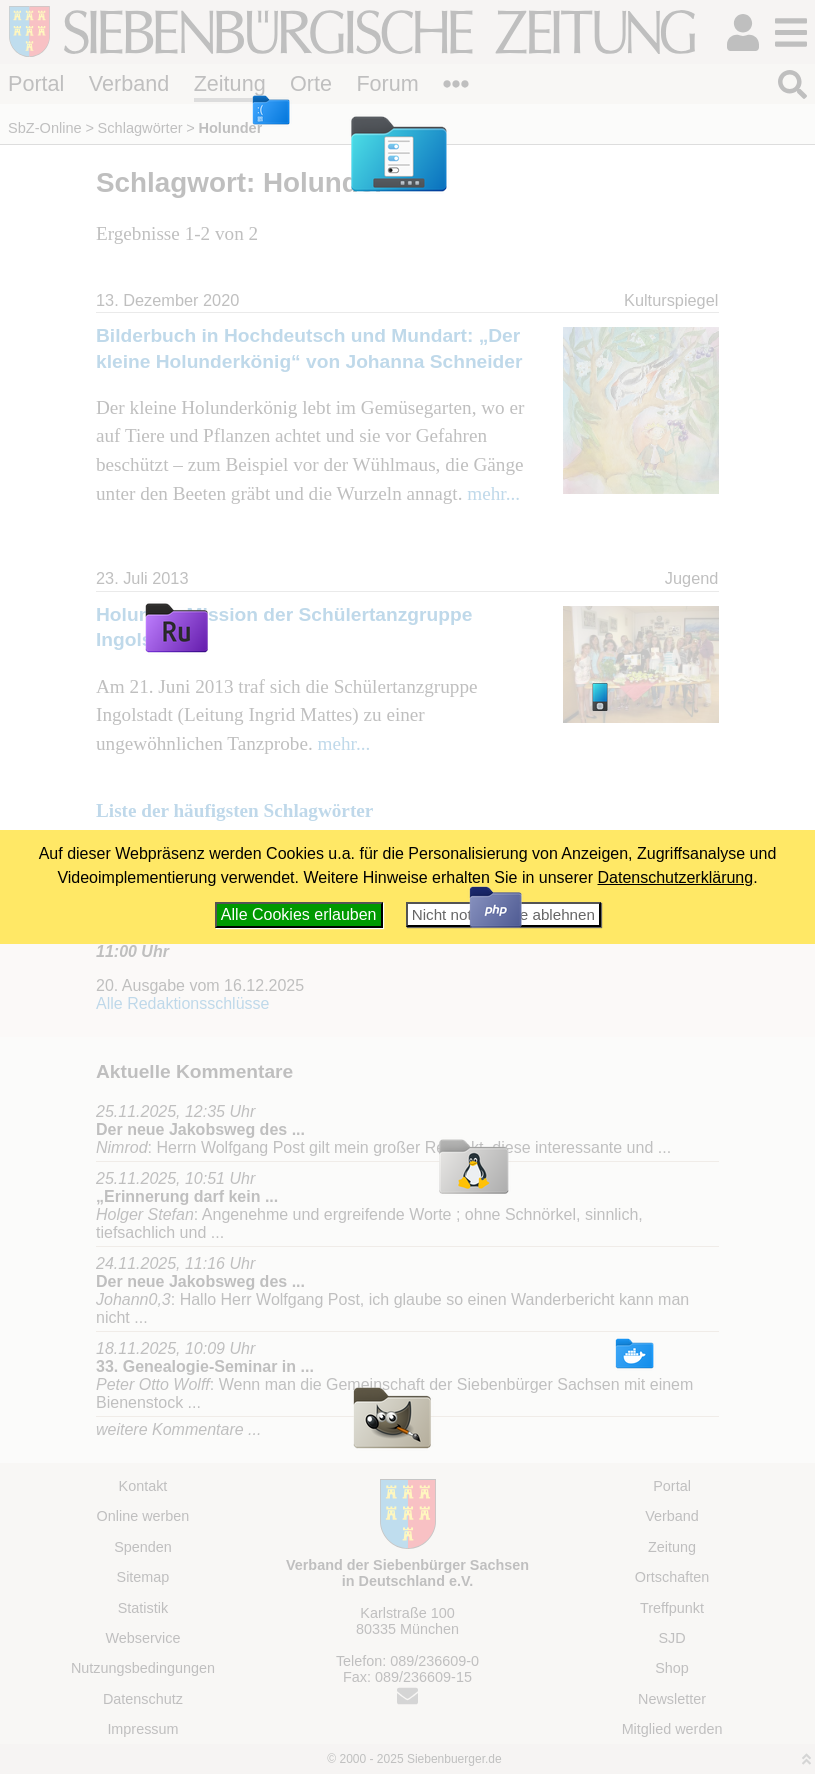 The width and height of the screenshot is (815, 1774). I want to click on open folder containing docker projects, so click(634, 1354).